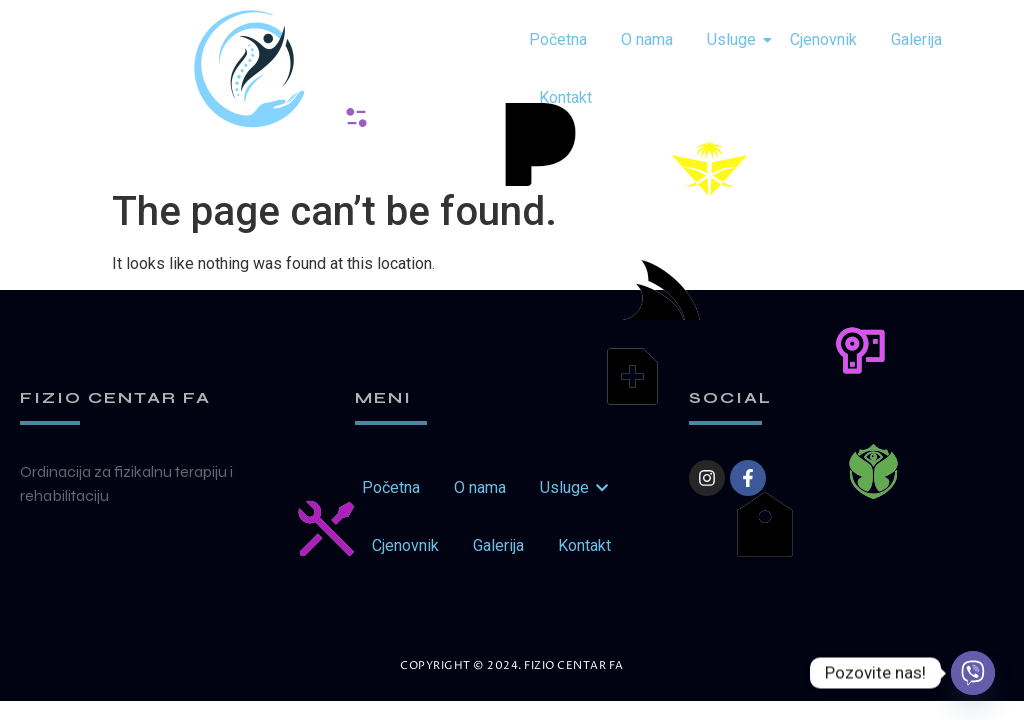 The image size is (1024, 720). What do you see at coordinates (632, 376) in the screenshot?
I see `create a new file` at bounding box center [632, 376].